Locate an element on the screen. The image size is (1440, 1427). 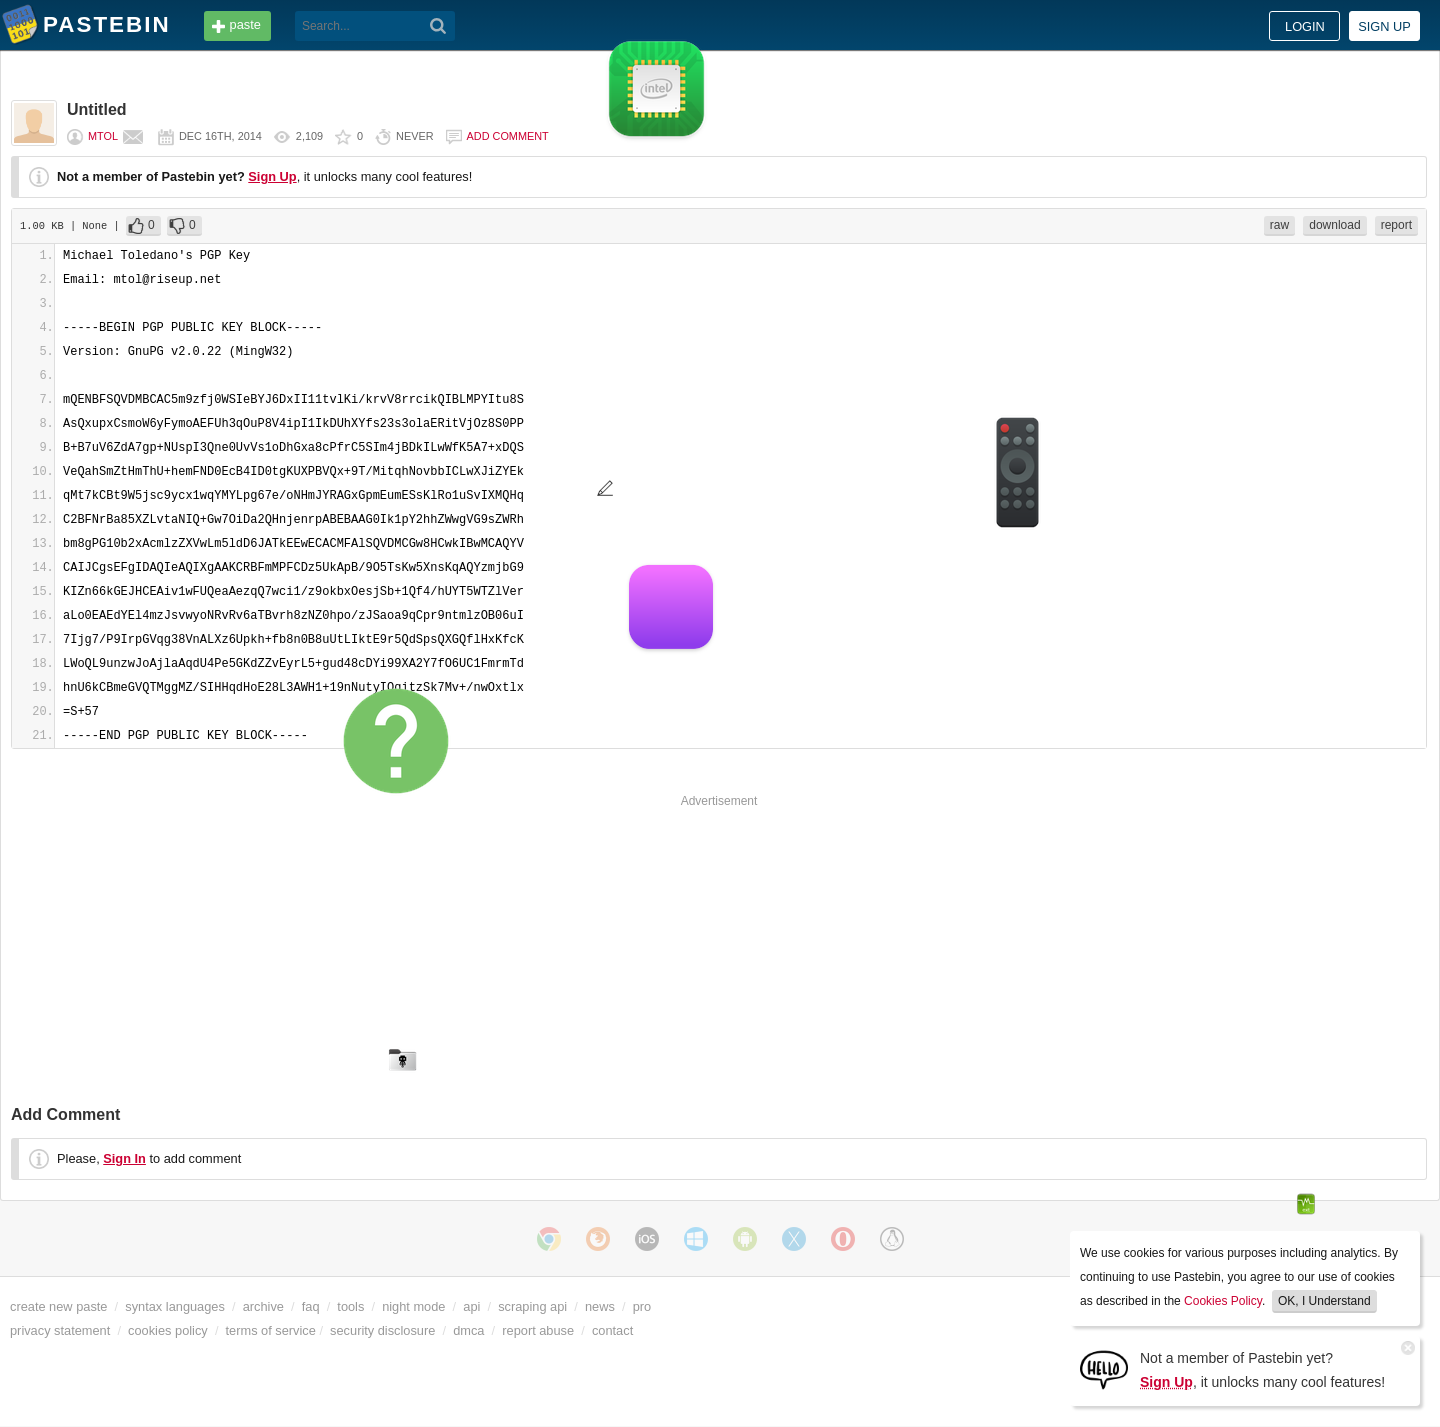
firmware file or system software package is located at coordinates (656, 90).